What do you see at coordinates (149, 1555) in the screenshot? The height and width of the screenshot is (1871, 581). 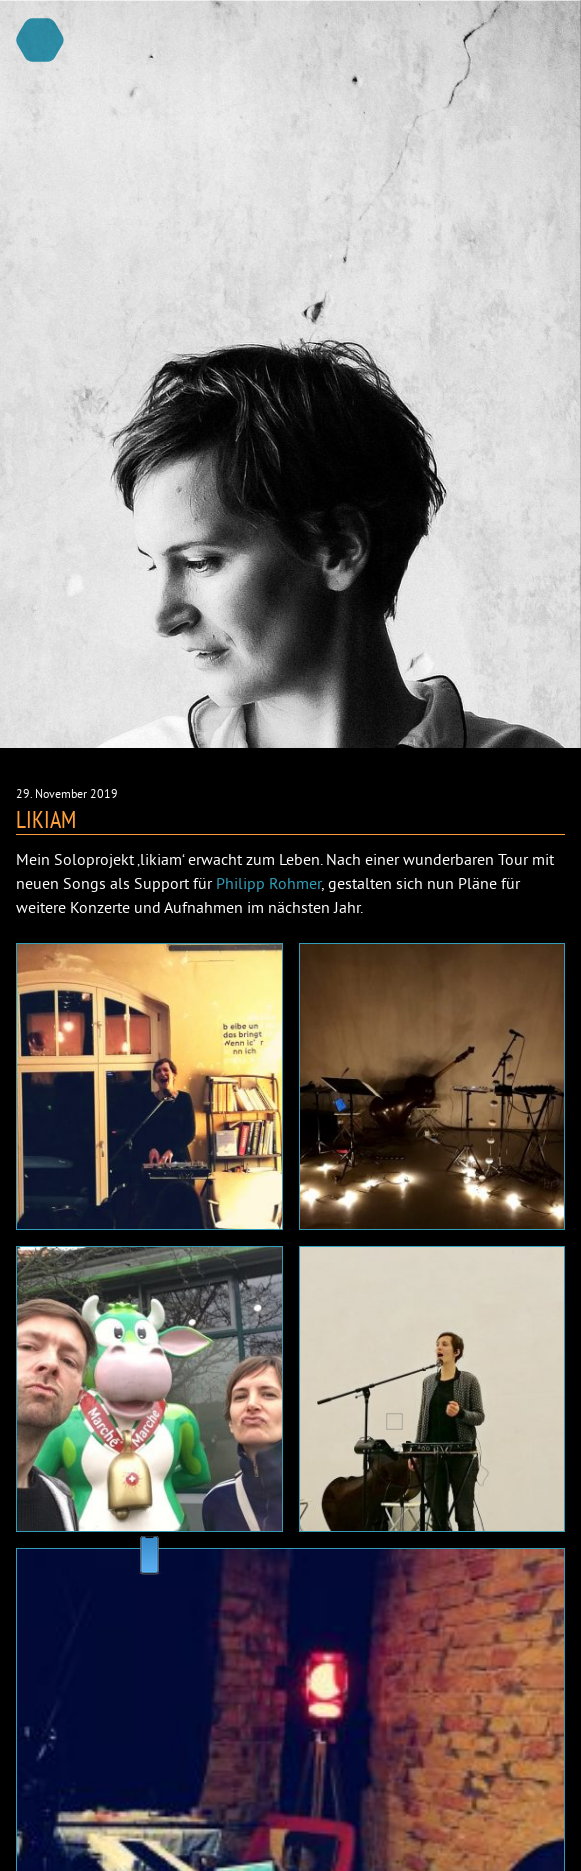 I see `indicates a connected iPhone 12 Pro Max device` at bounding box center [149, 1555].